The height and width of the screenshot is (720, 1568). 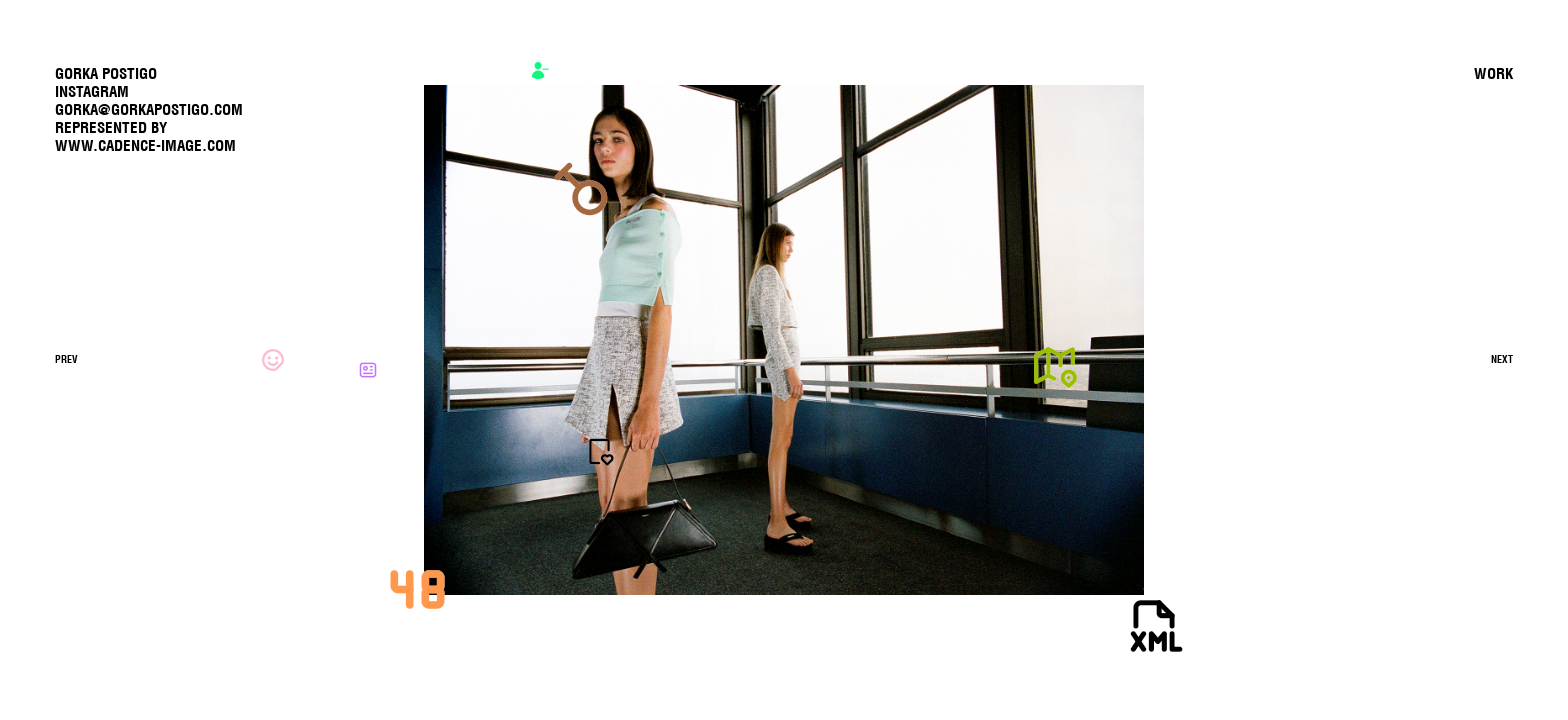 What do you see at coordinates (539, 70) in the screenshot?
I see `remove a user or contact` at bounding box center [539, 70].